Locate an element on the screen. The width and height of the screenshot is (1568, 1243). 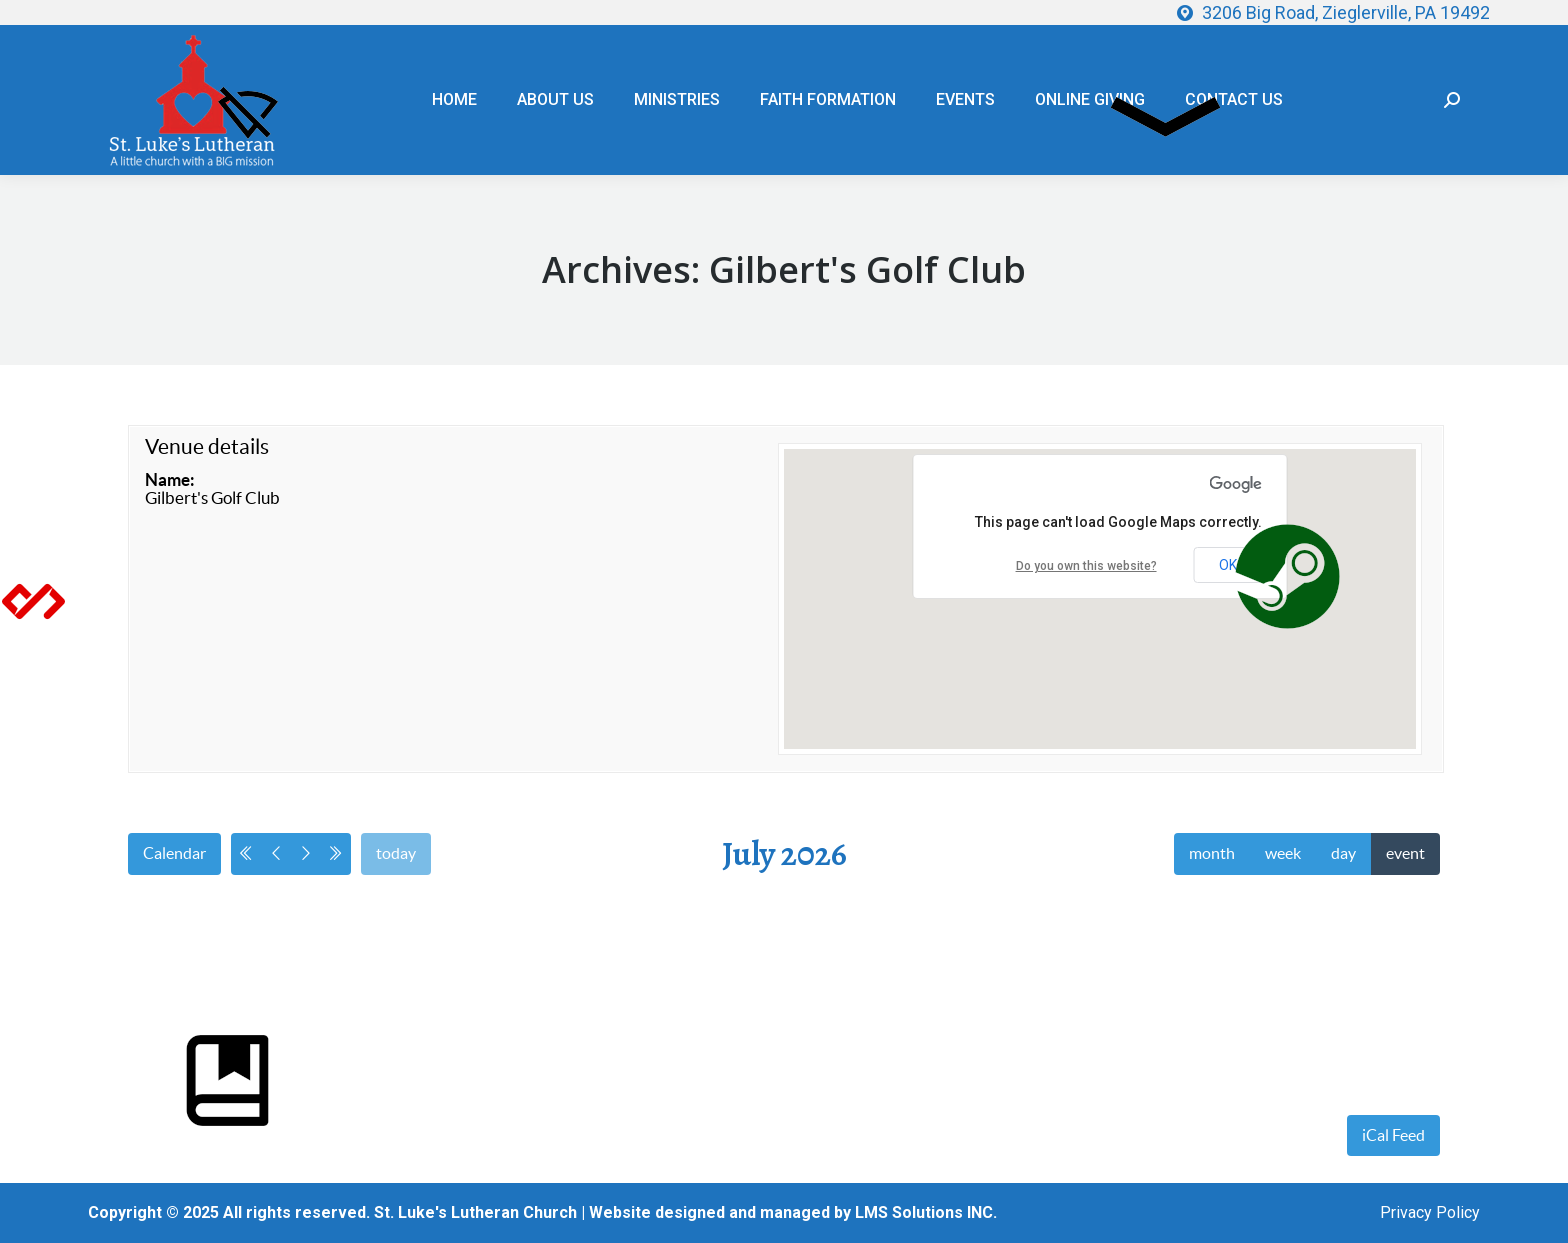
view bookmarked items is located at coordinates (227, 1080).